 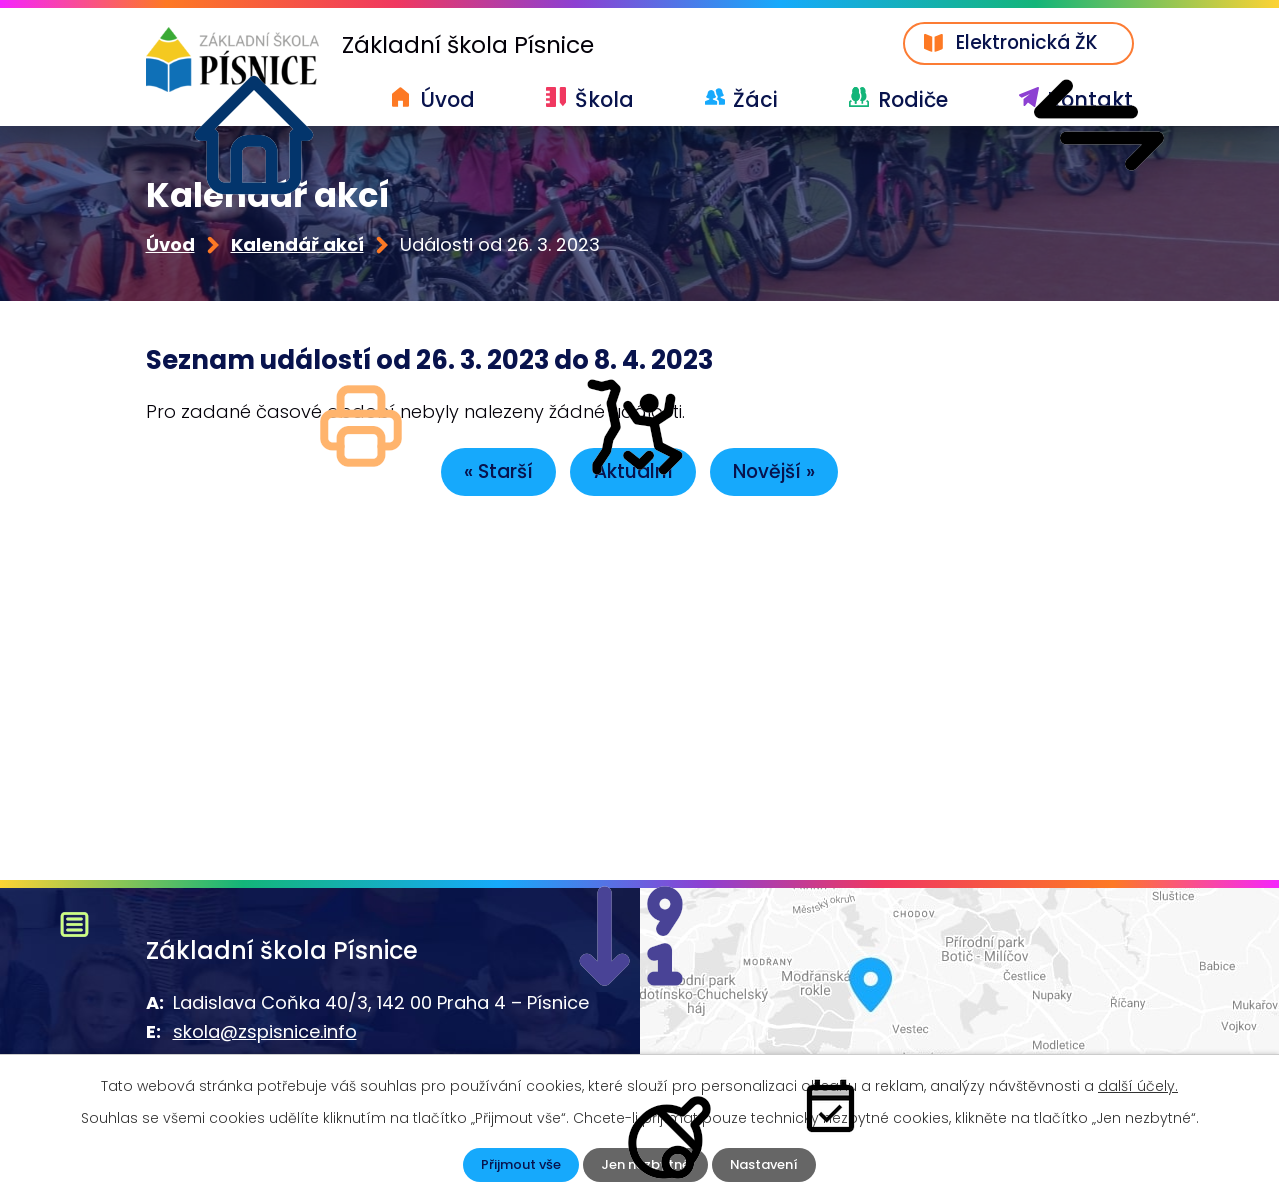 I want to click on event confirmed or scheduled successfully, so click(x=830, y=1108).